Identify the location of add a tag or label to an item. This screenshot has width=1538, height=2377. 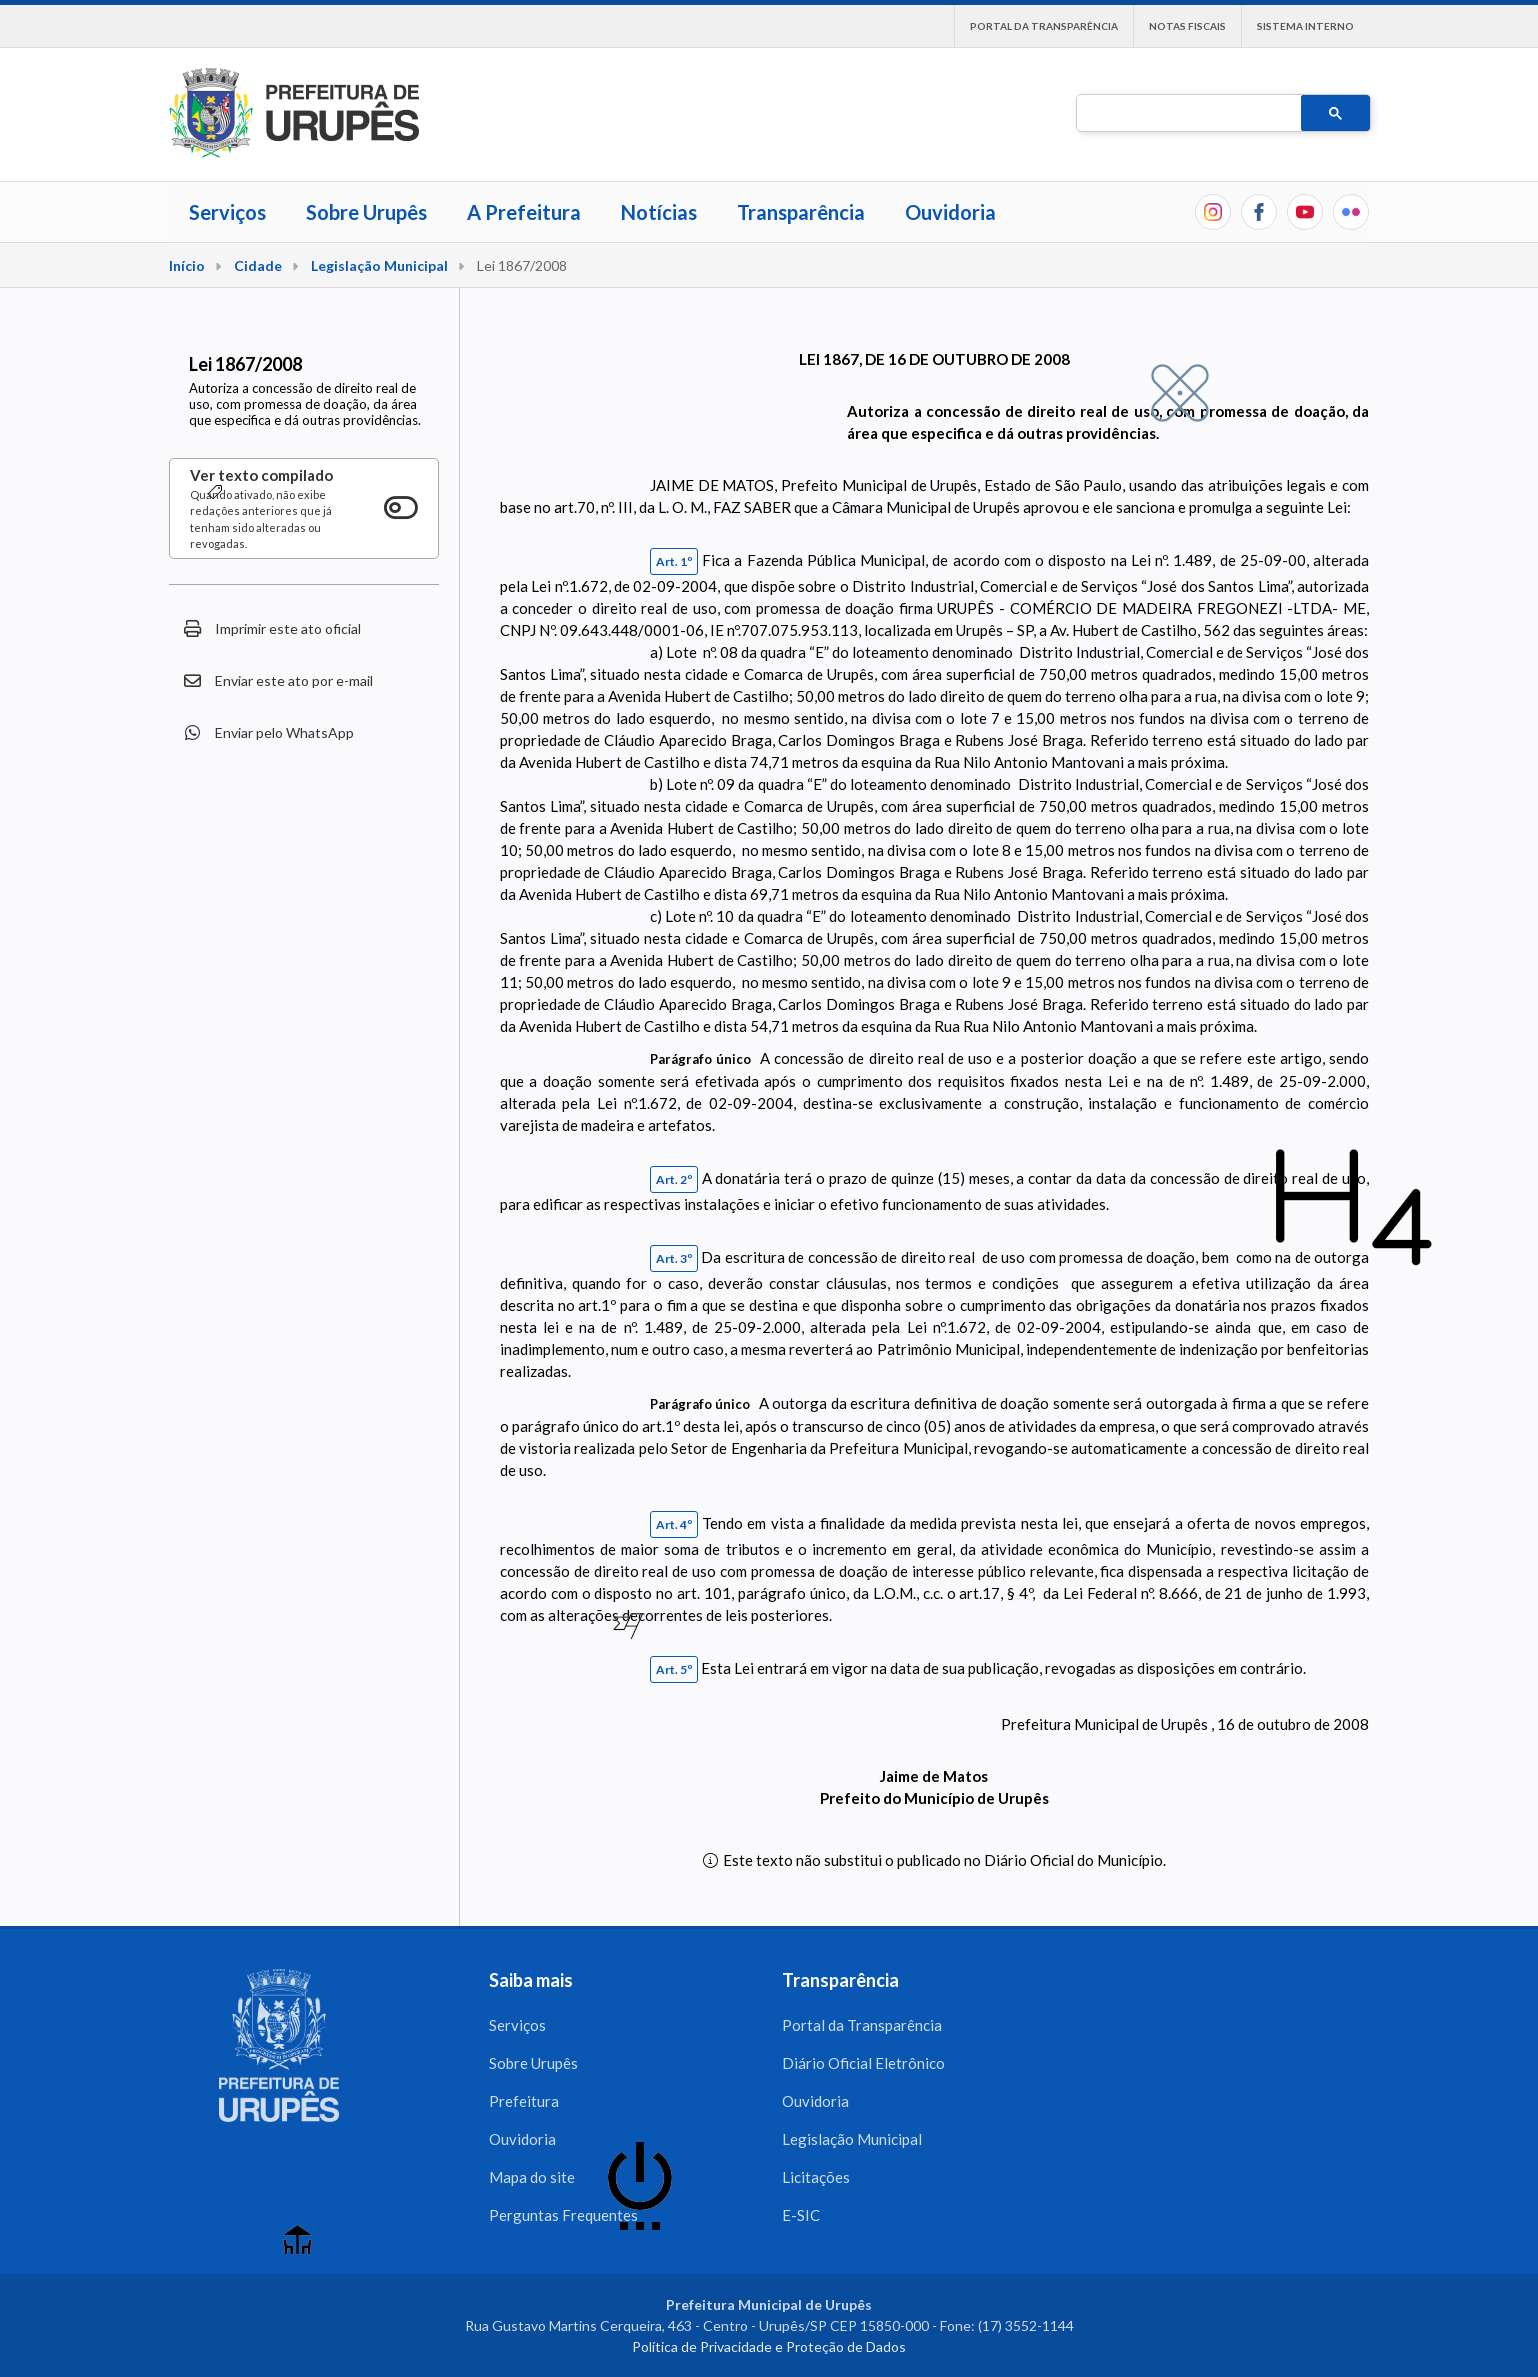
(215, 492).